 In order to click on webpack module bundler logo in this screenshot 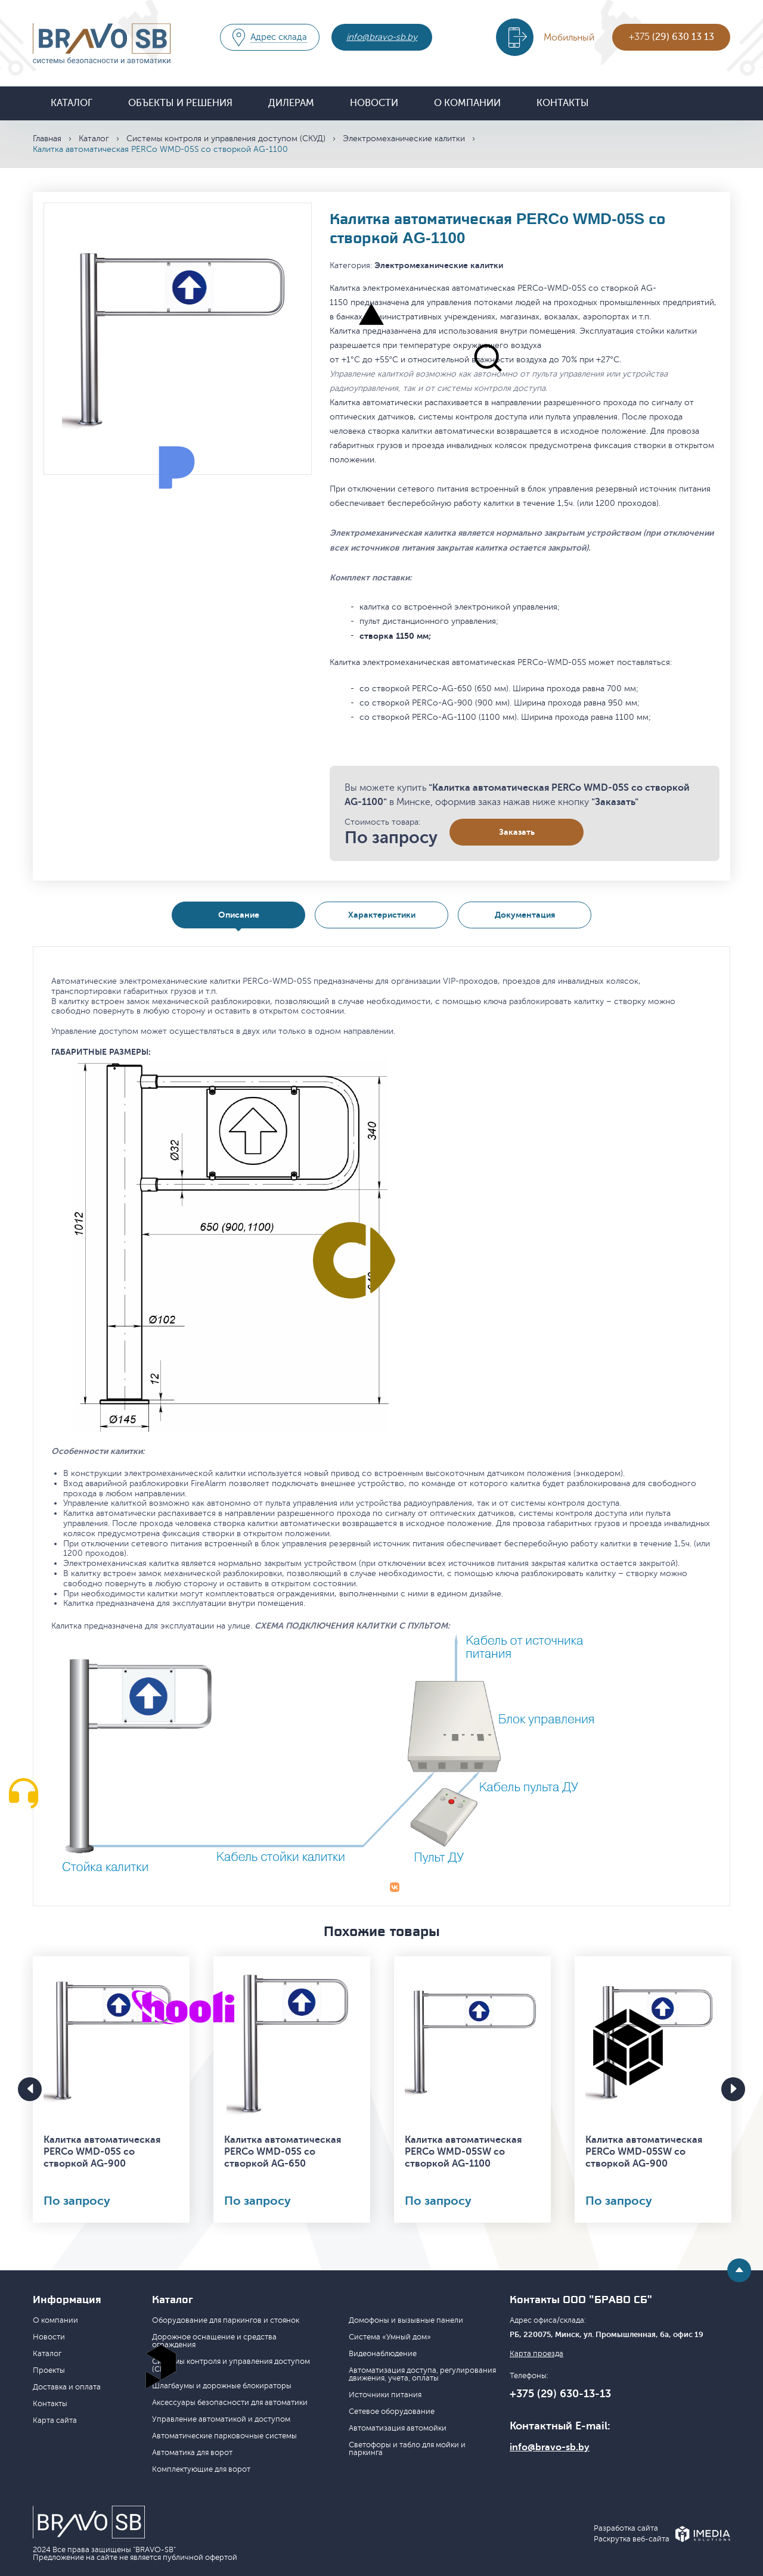, I will do `click(628, 2047)`.